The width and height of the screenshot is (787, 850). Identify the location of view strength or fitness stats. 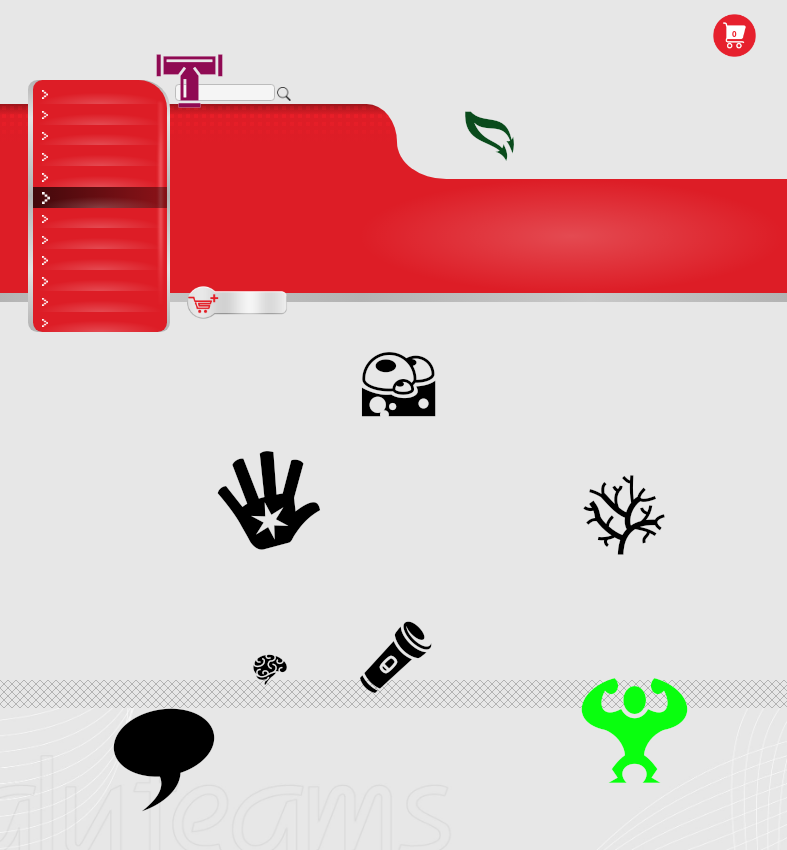
(634, 730).